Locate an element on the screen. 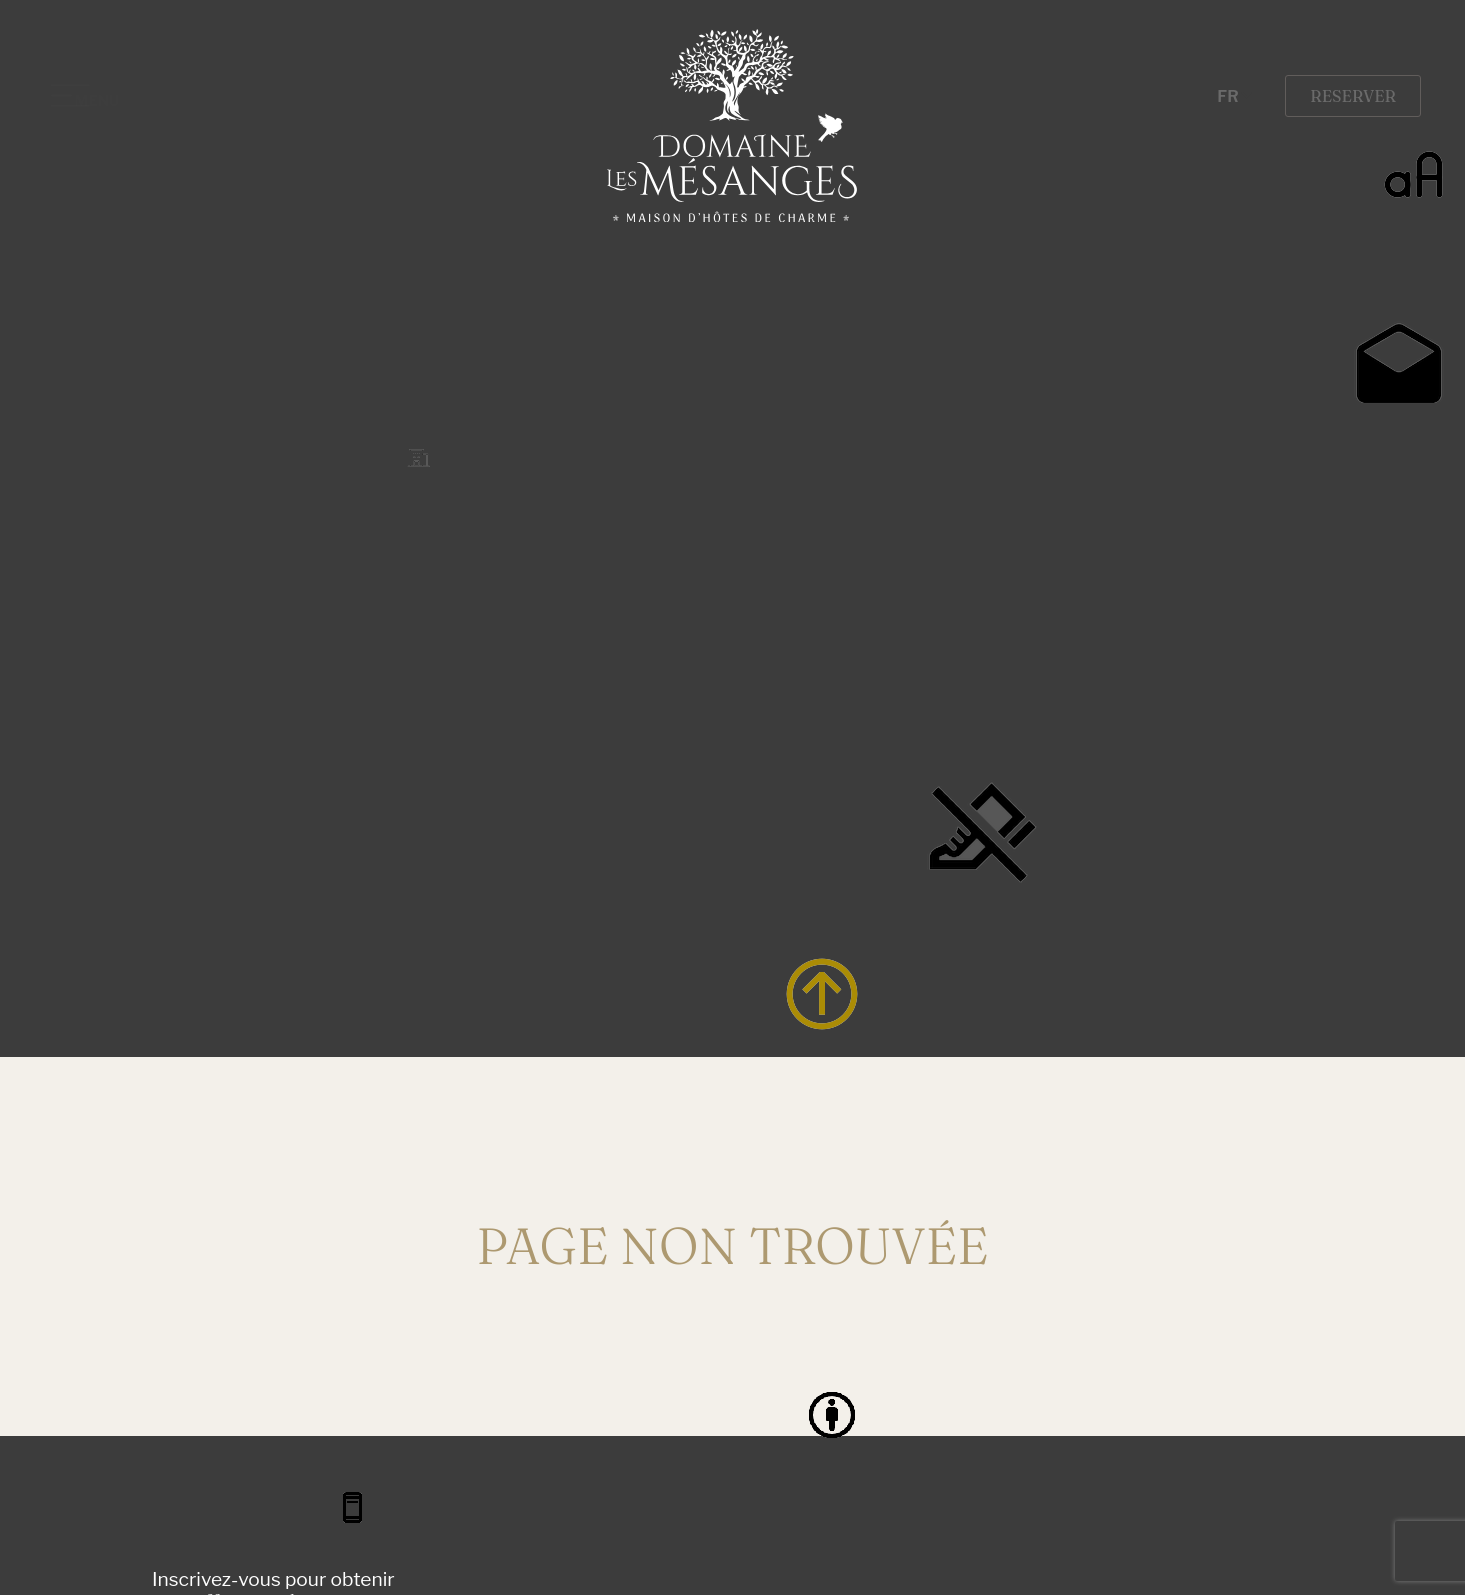  view mobile ad placements is located at coordinates (352, 1507).